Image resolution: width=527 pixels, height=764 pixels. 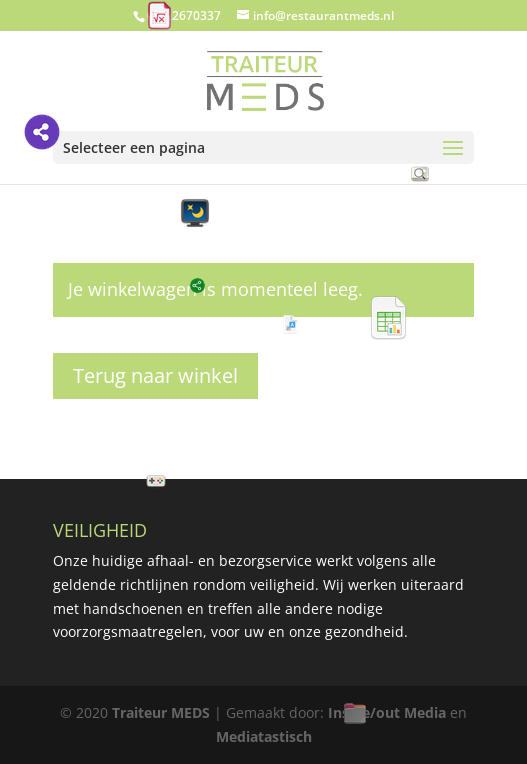 What do you see at coordinates (156, 481) in the screenshot?
I see `game controller input device detected` at bounding box center [156, 481].